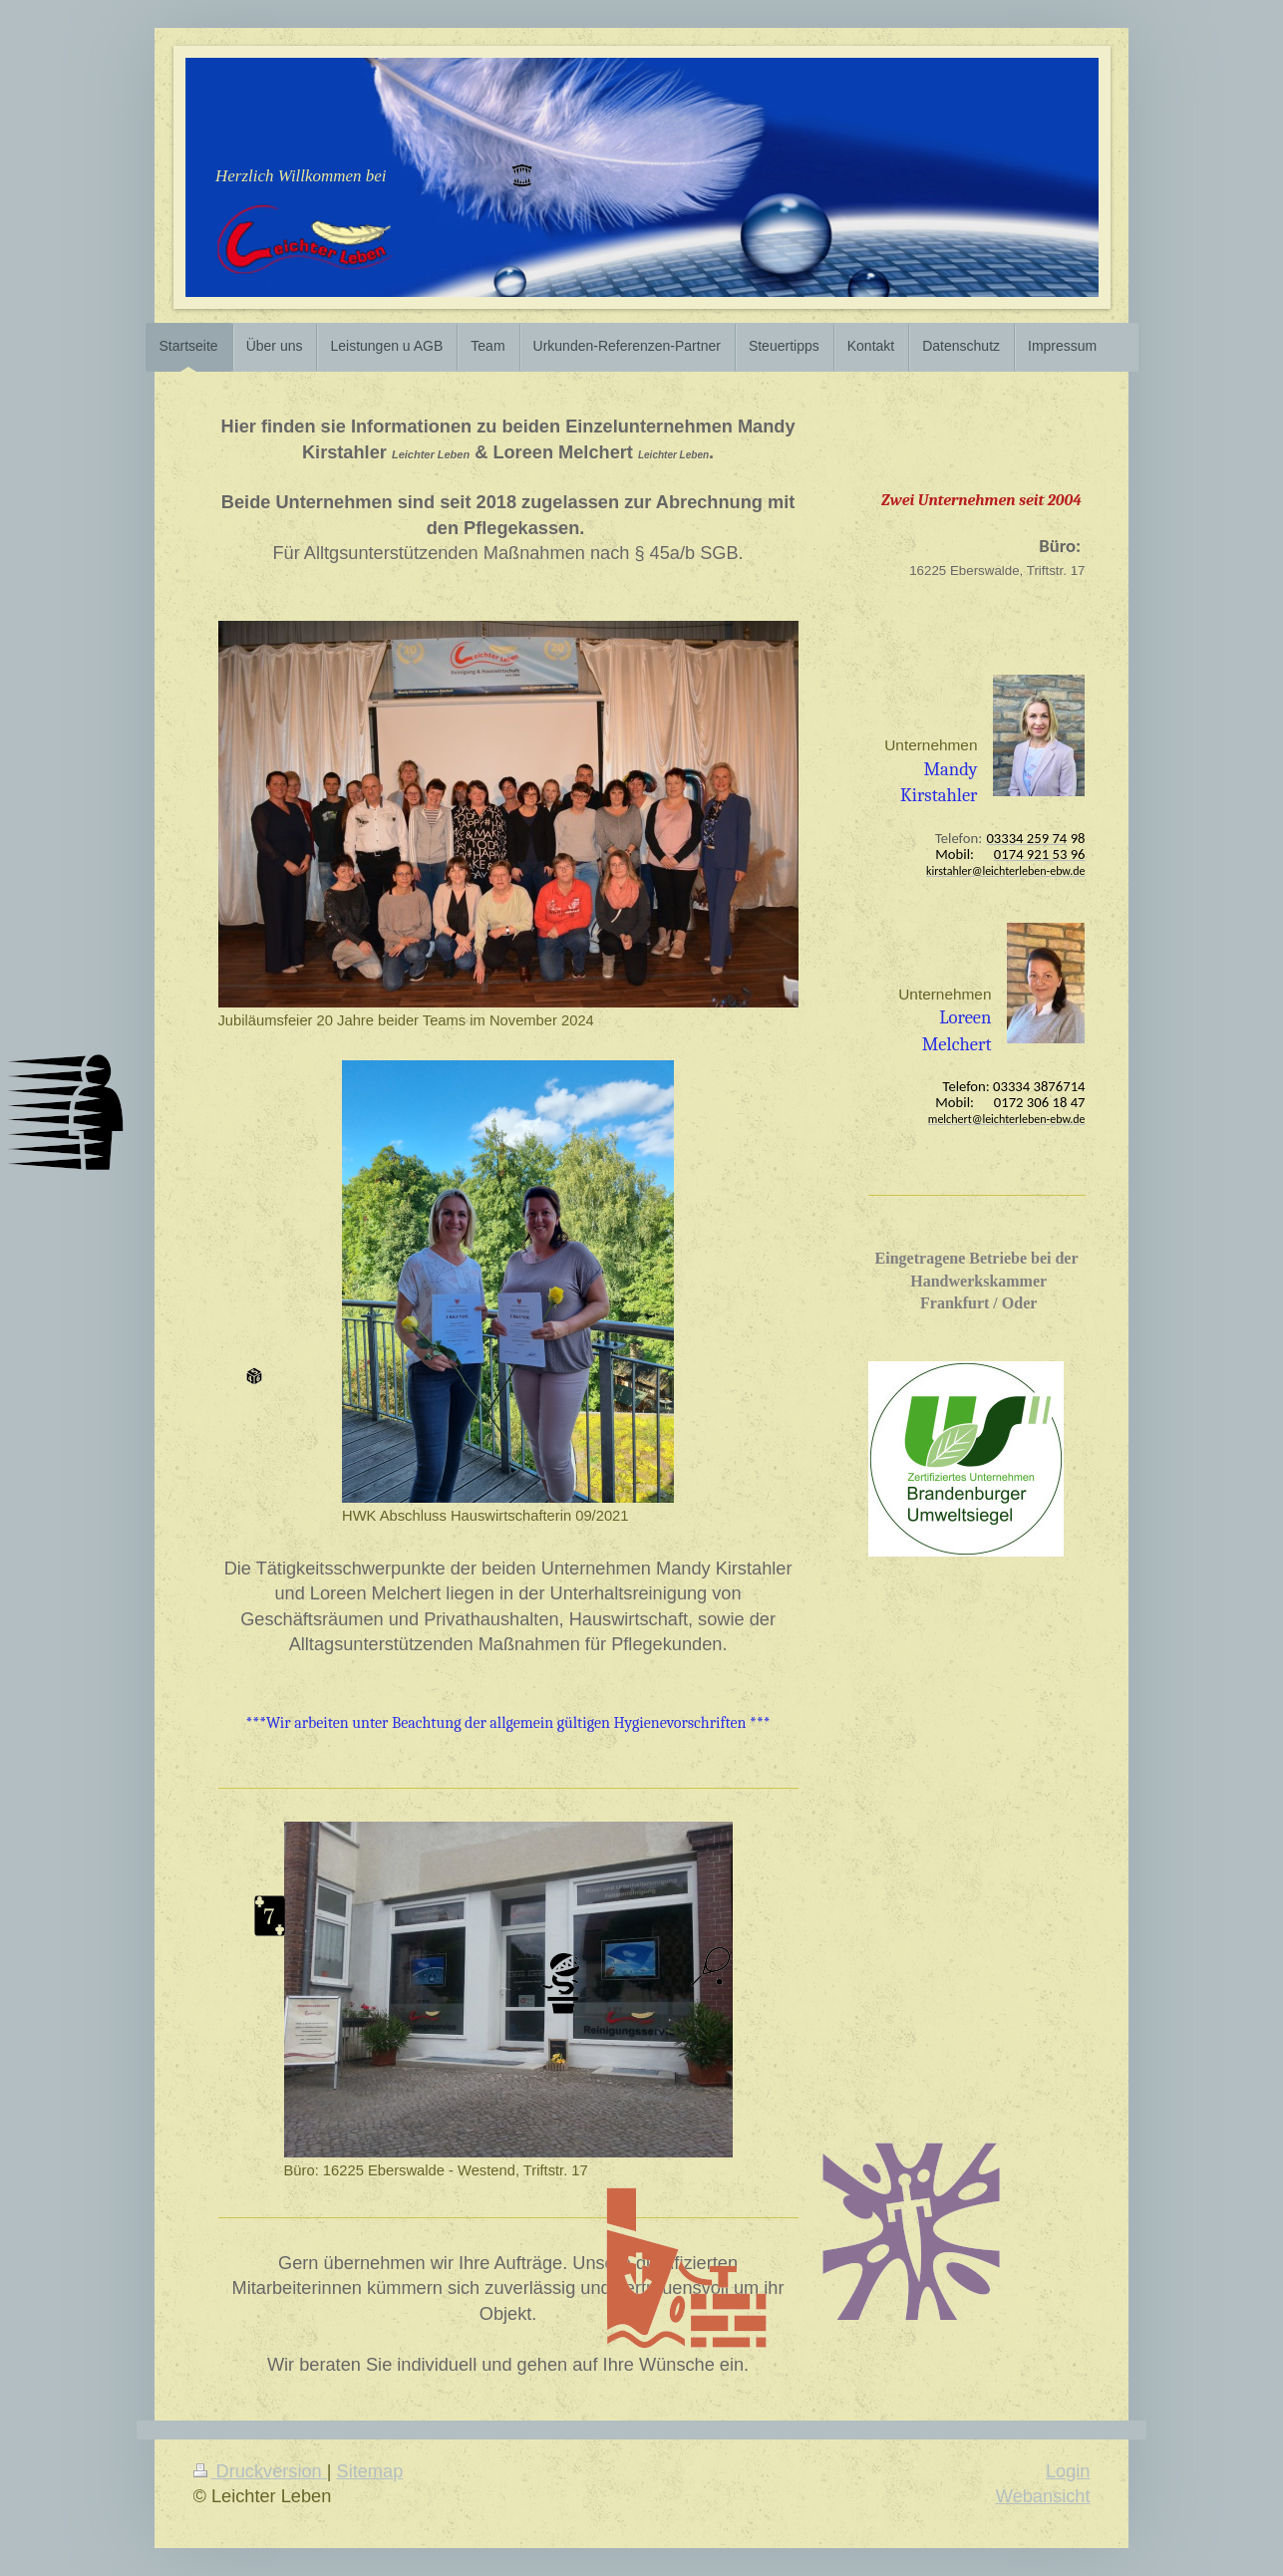 The image size is (1283, 2576). Describe the element at coordinates (522, 175) in the screenshot. I see `select a monster or creature character` at that location.